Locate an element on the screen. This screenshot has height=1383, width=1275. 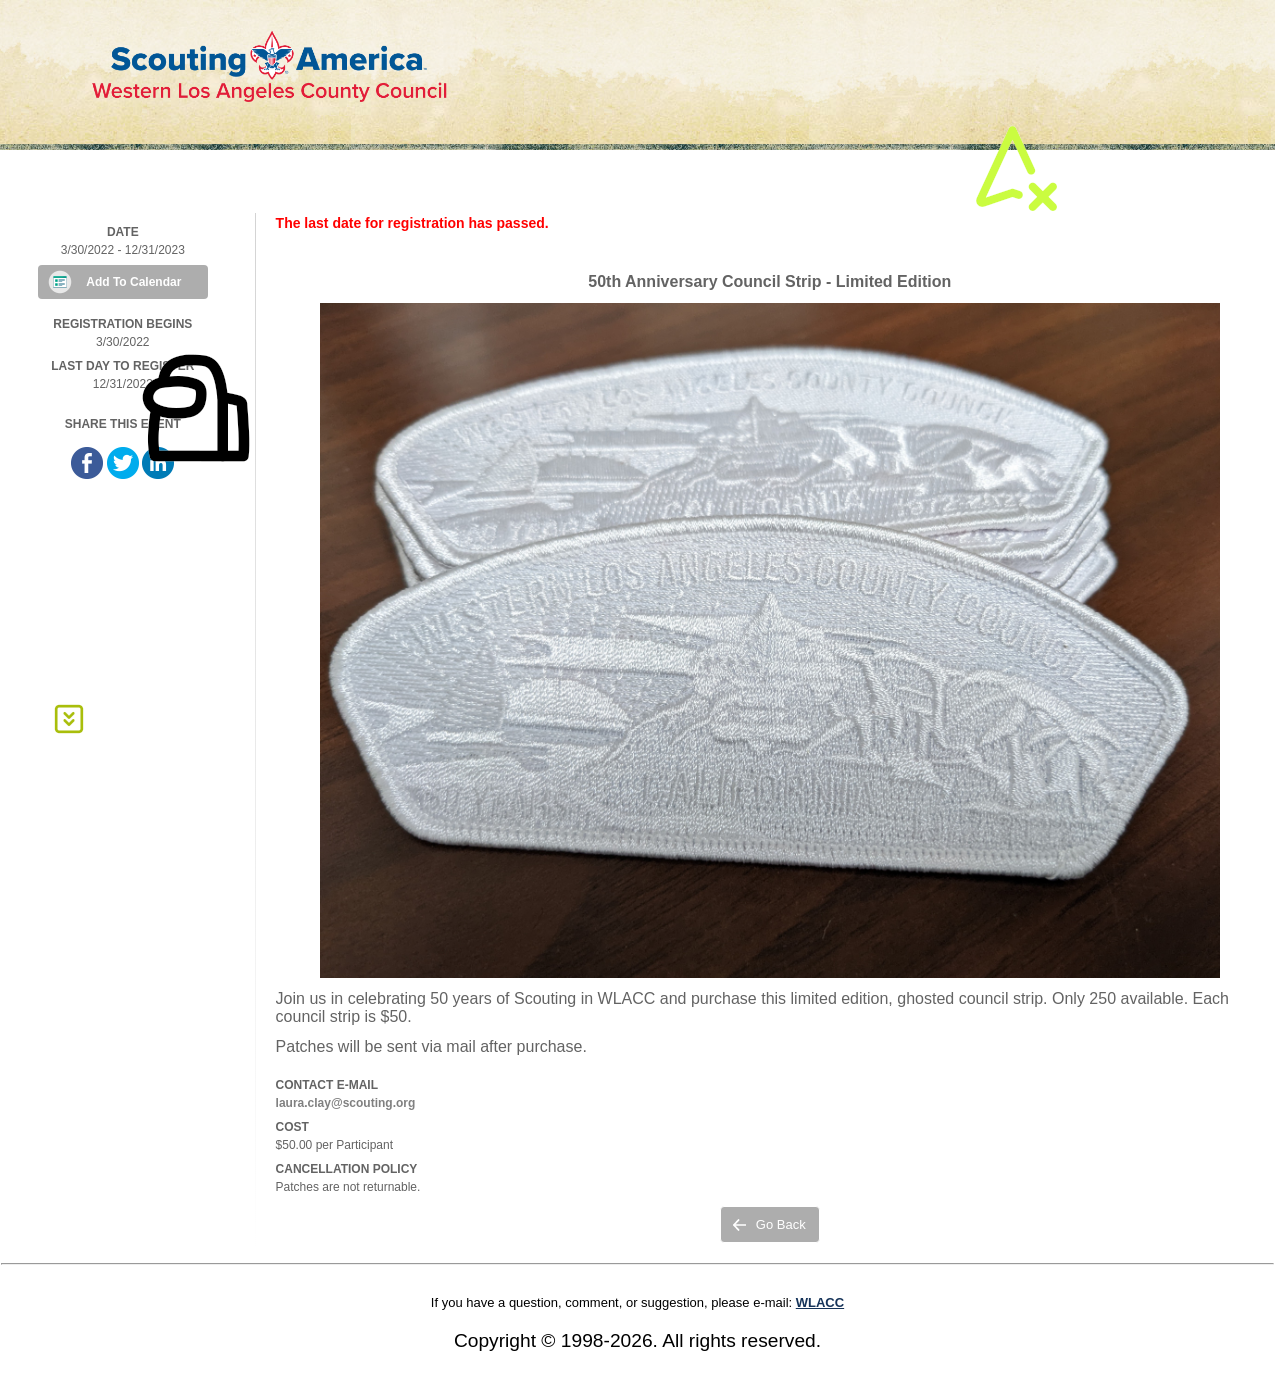
collapse or minimize content section is located at coordinates (69, 719).